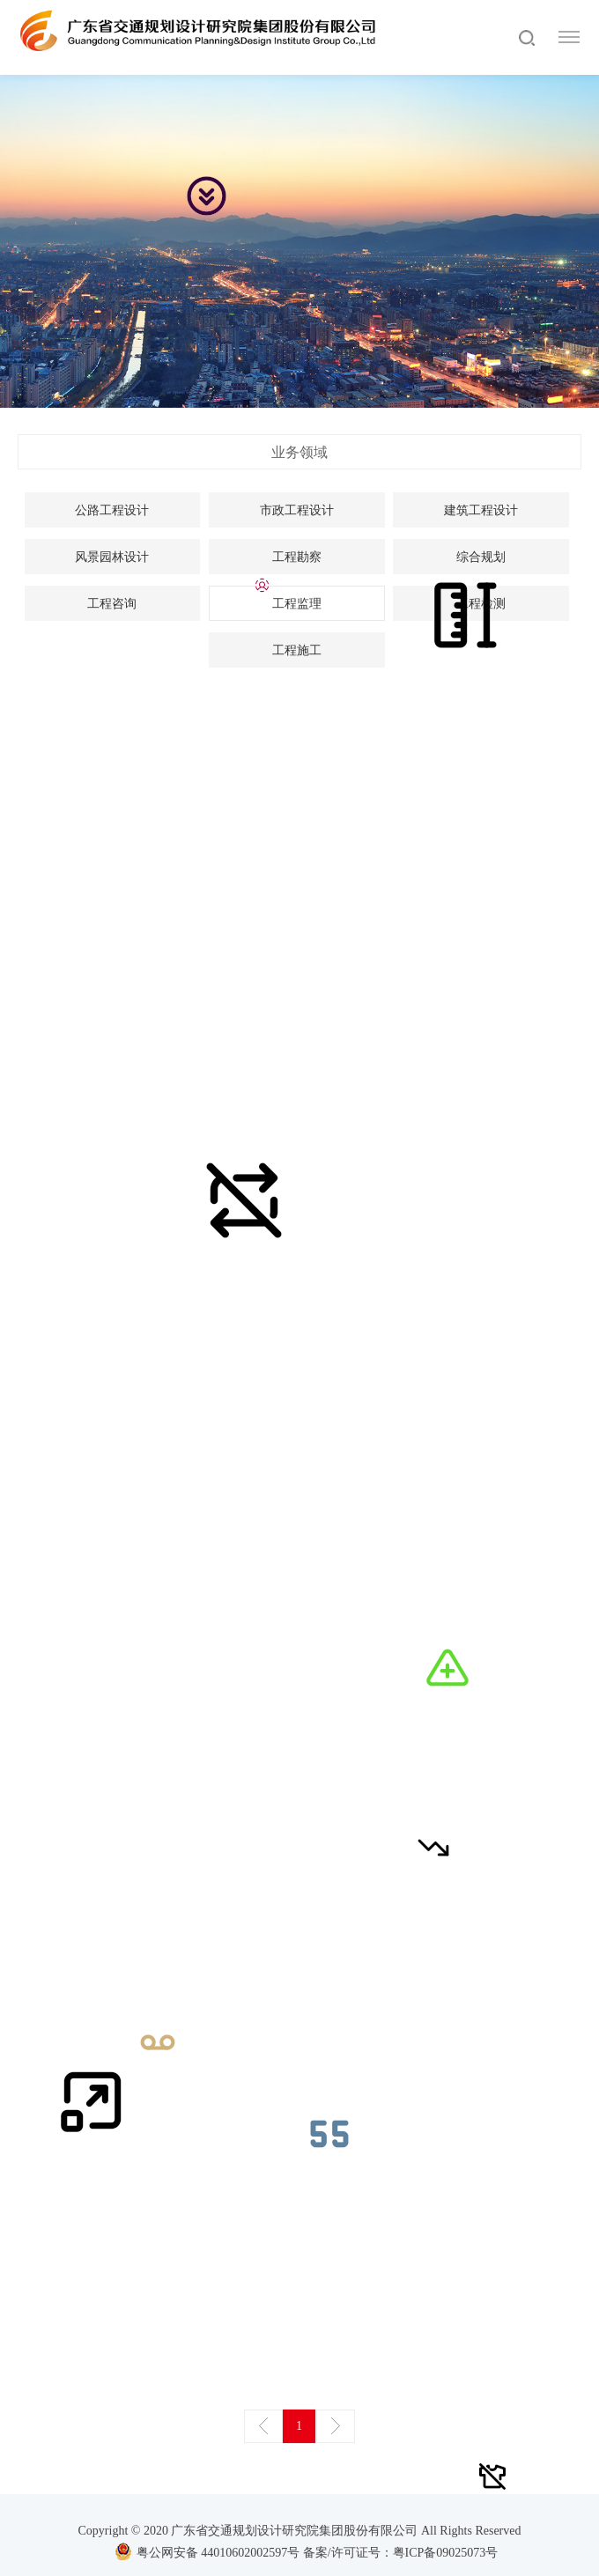 The image size is (599, 2576). I want to click on indicates a declining trend or decrease in value, so click(433, 1848).